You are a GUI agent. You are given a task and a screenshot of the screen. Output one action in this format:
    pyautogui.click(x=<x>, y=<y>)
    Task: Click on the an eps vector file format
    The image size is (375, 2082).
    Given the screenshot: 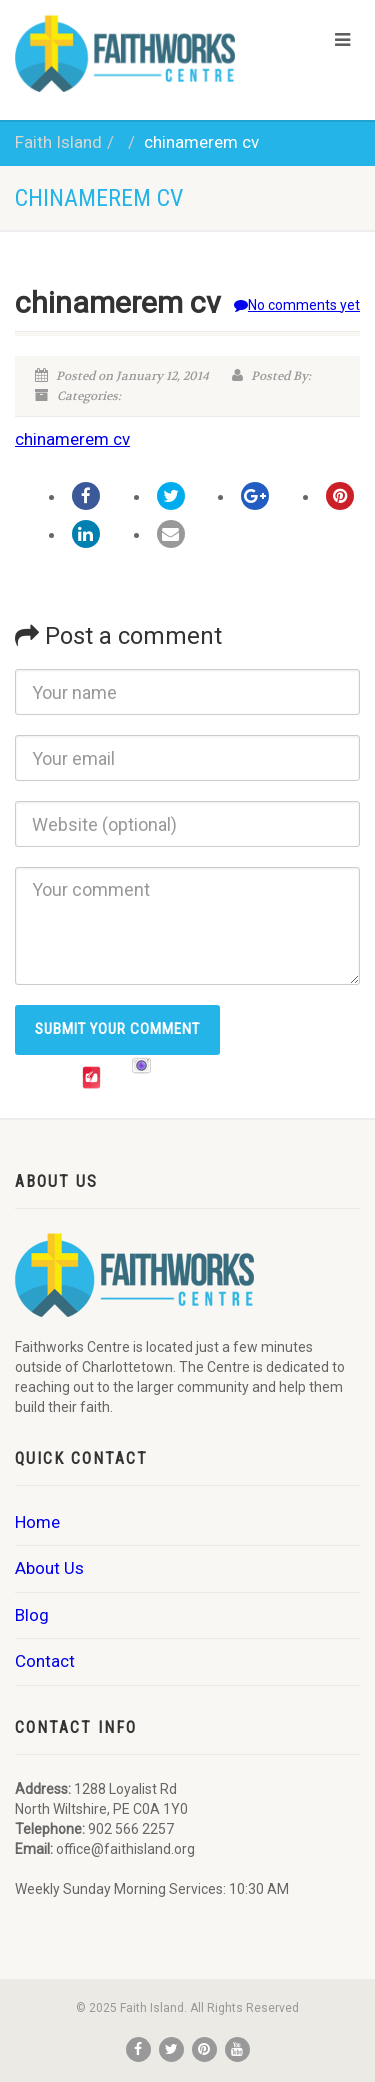 What is the action you would take?
    pyautogui.click(x=91, y=1077)
    